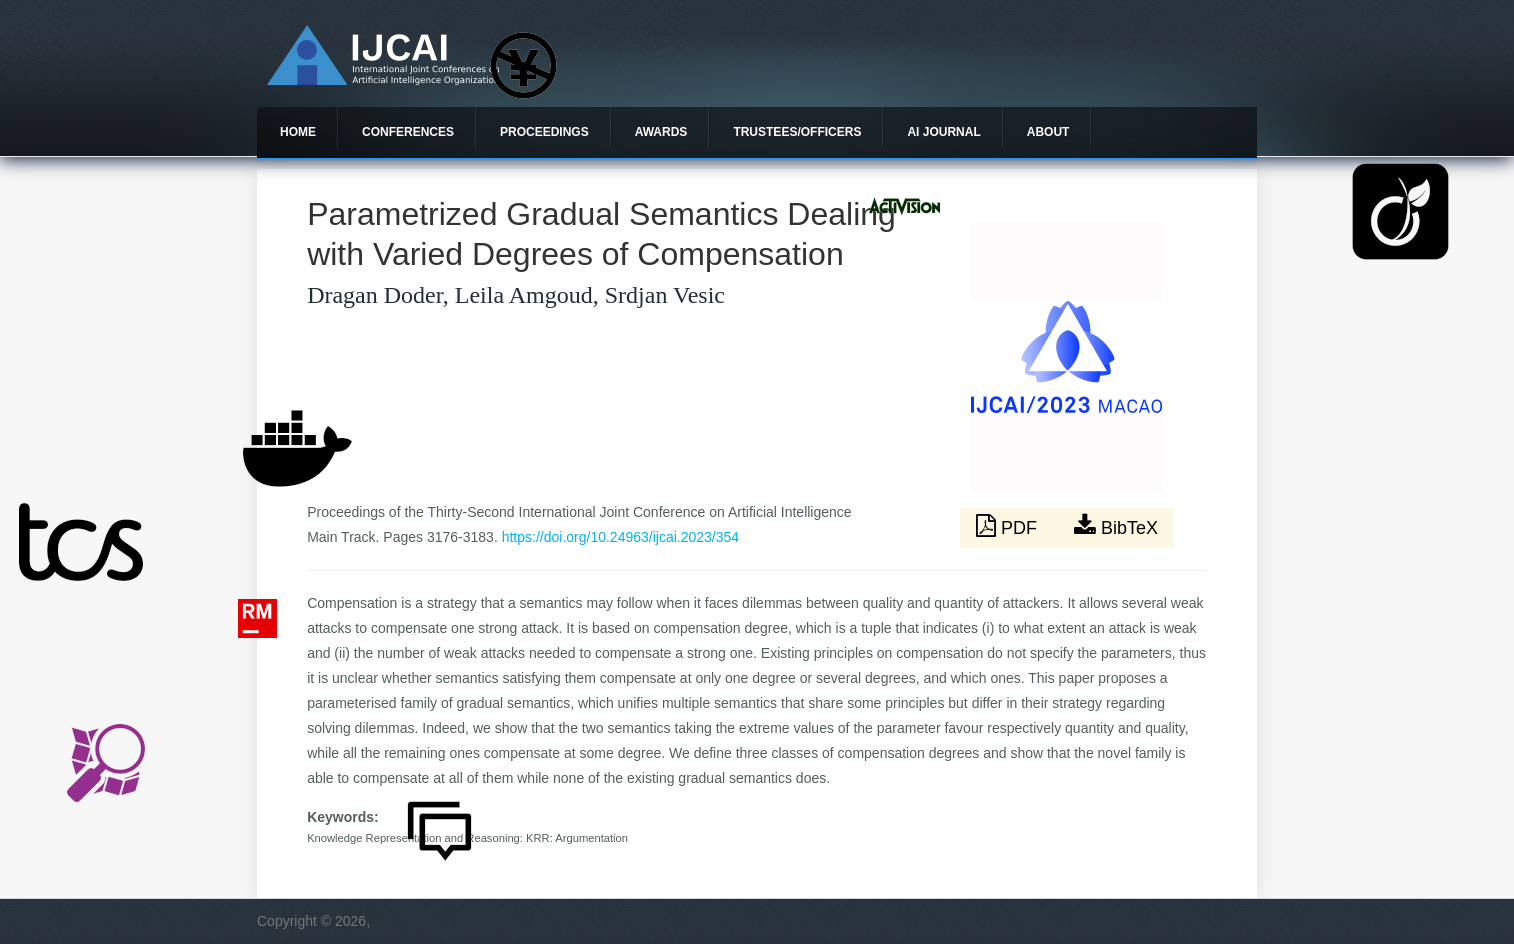 This screenshot has height=944, width=1514. What do you see at coordinates (523, 65) in the screenshot?
I see `indicates non-commercial use license for Japan (yen symbol)` at bounding box center [523, 65].